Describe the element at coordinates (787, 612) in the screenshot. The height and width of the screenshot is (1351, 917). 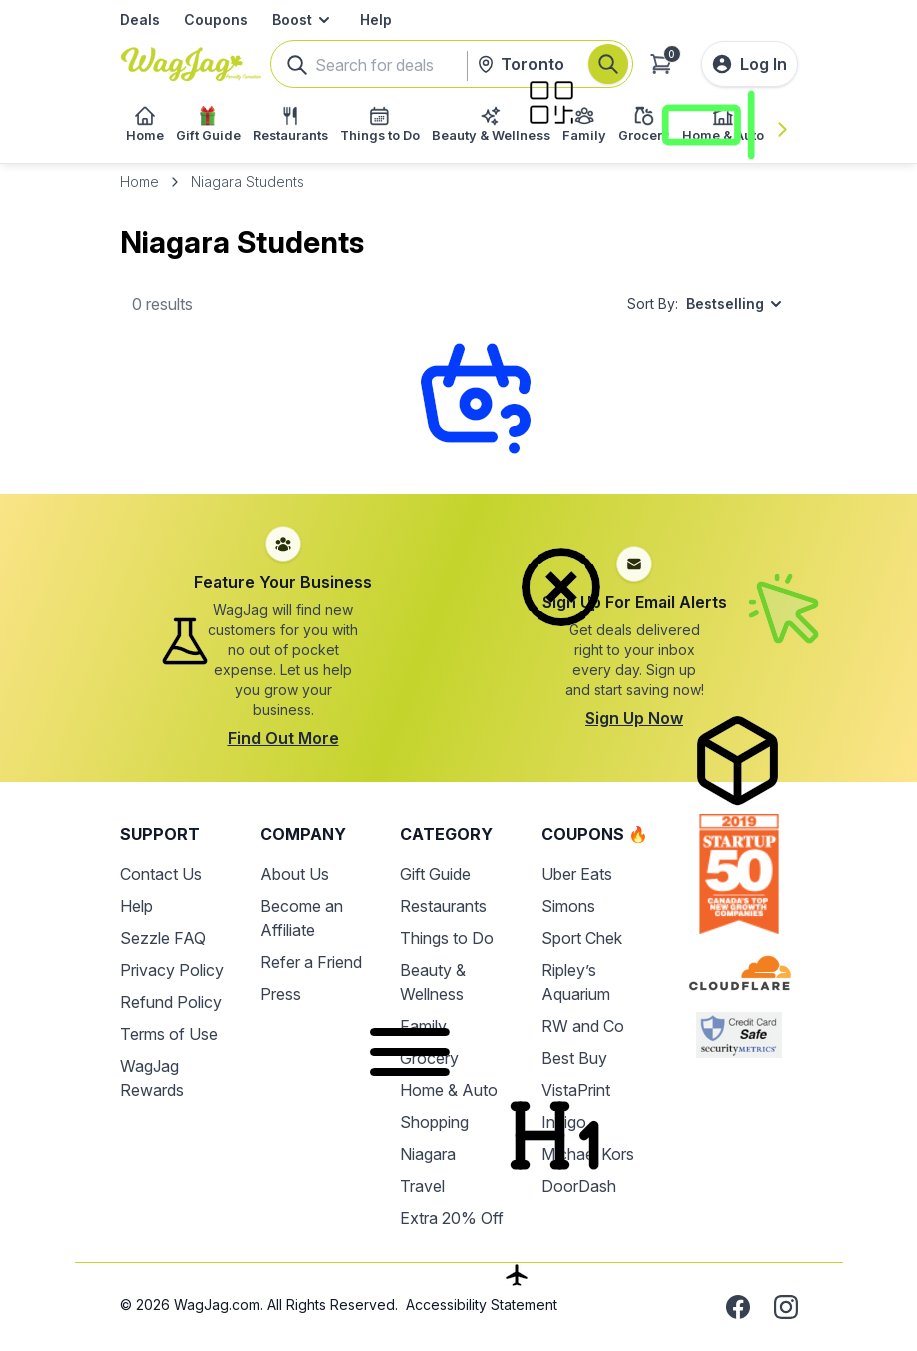
I see `click or tap to interact` at that location.